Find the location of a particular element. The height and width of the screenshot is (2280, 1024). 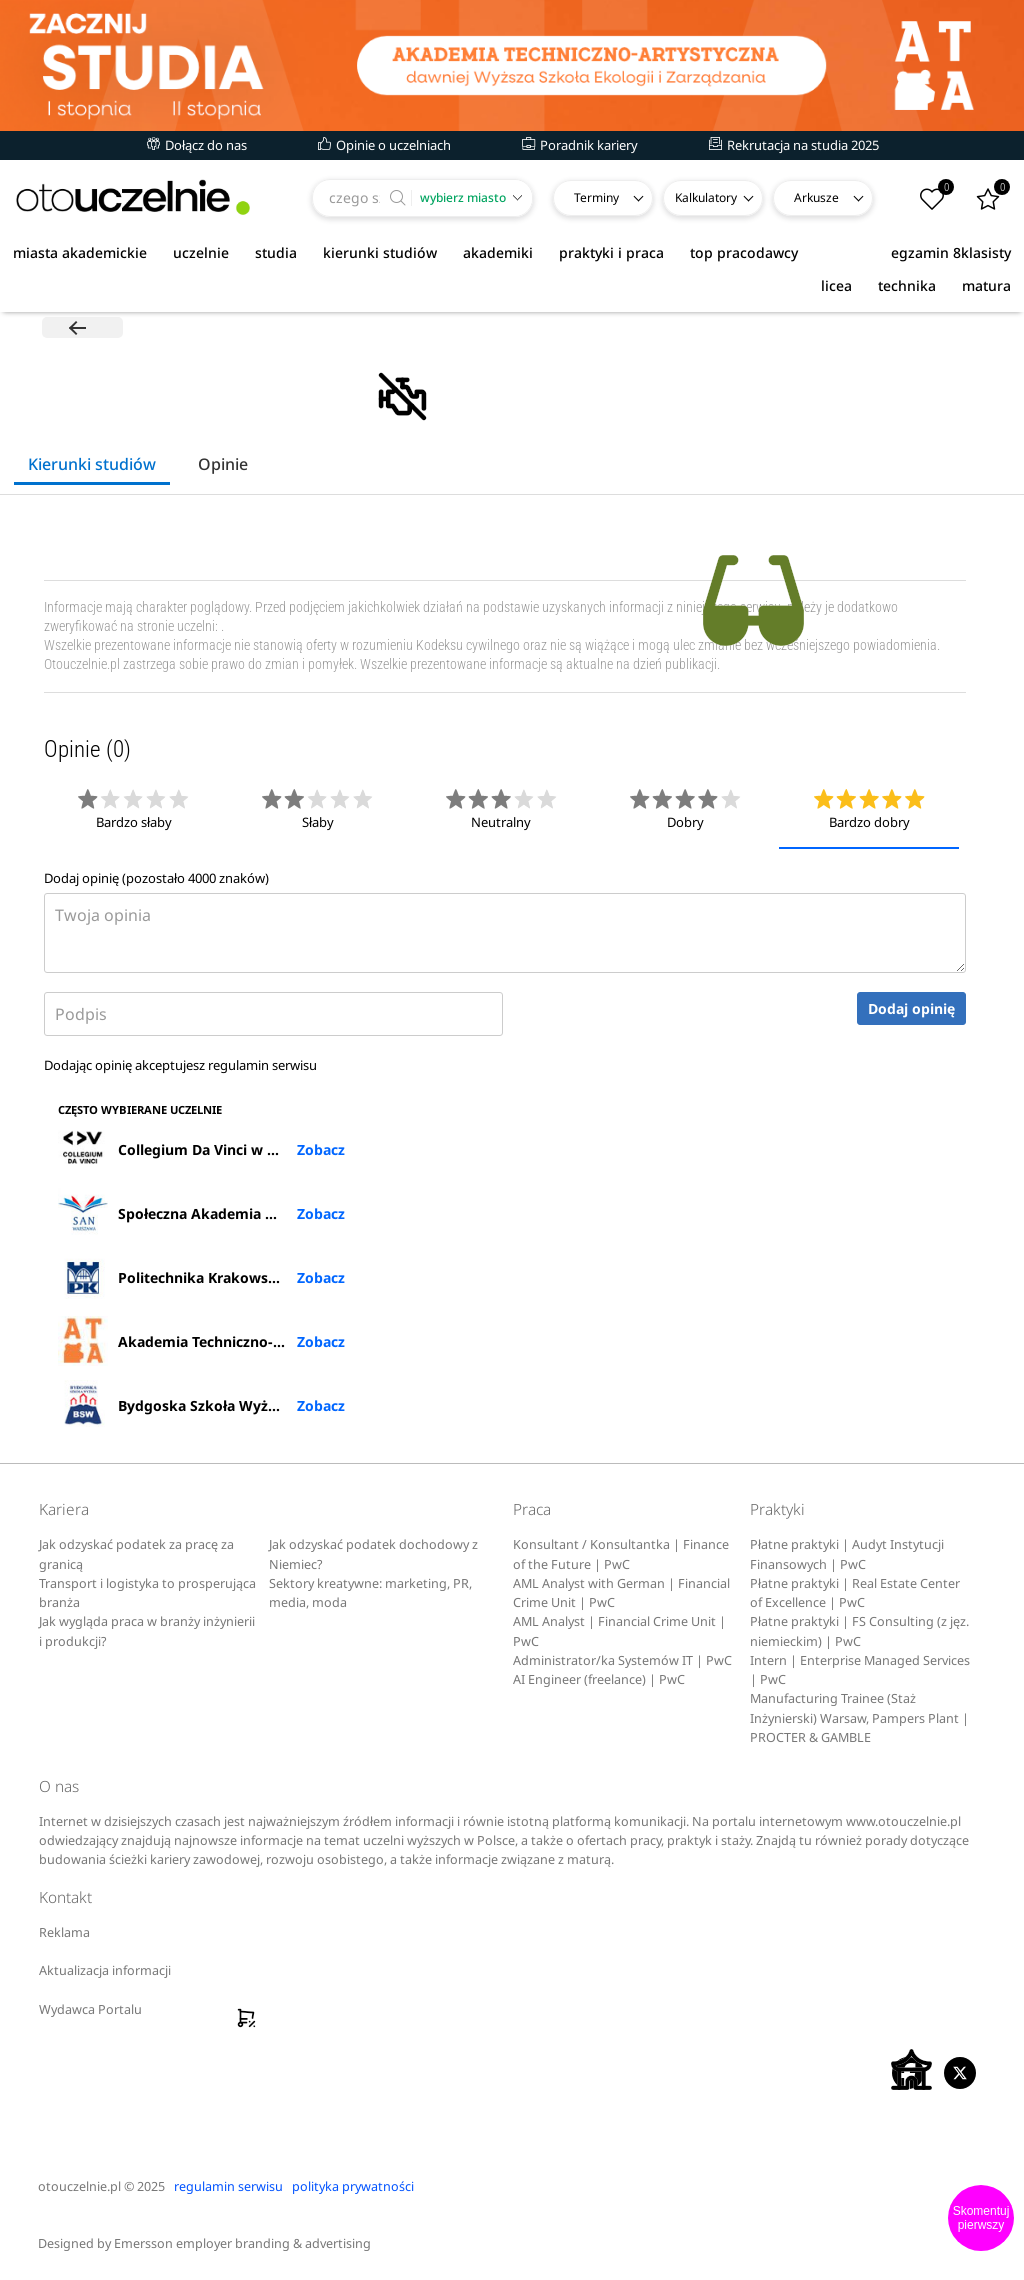

engine disabled or turned off is located at coordinates (402, 396).